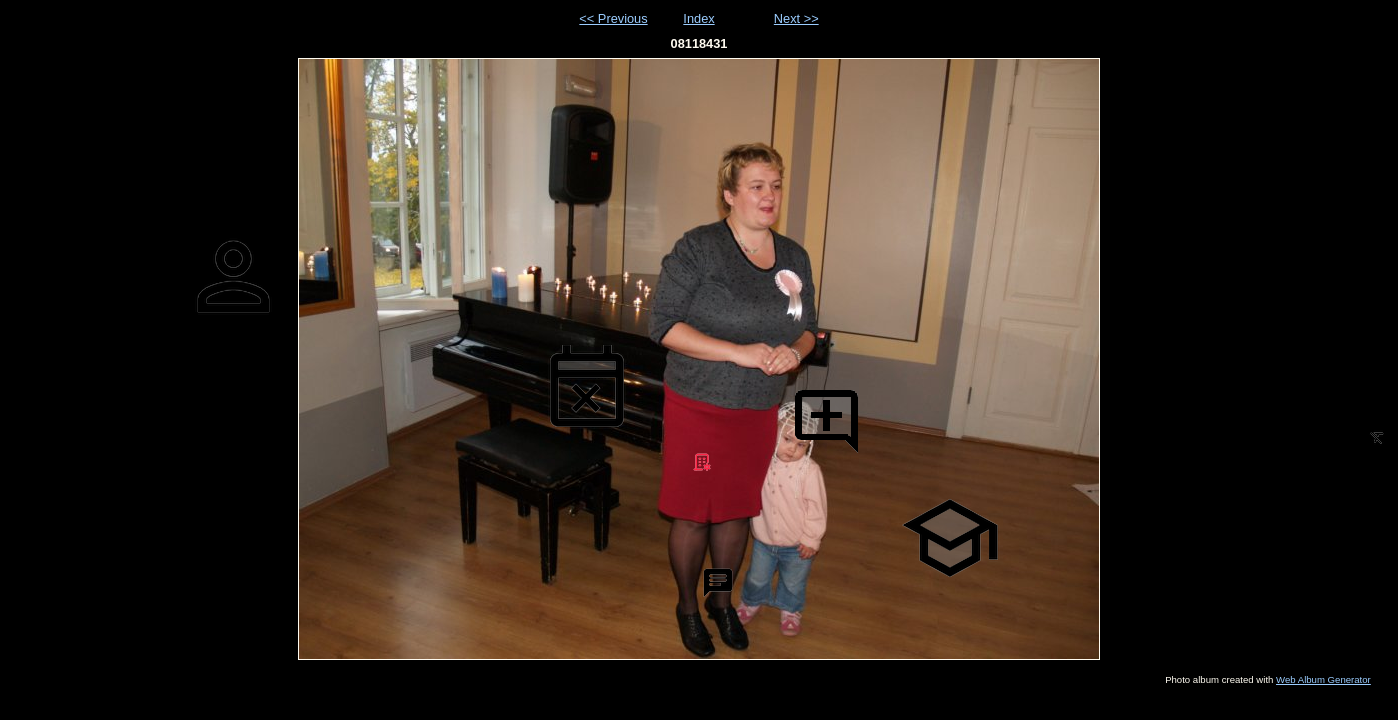  I want to click on access education or school-related features, so click(950, 538).